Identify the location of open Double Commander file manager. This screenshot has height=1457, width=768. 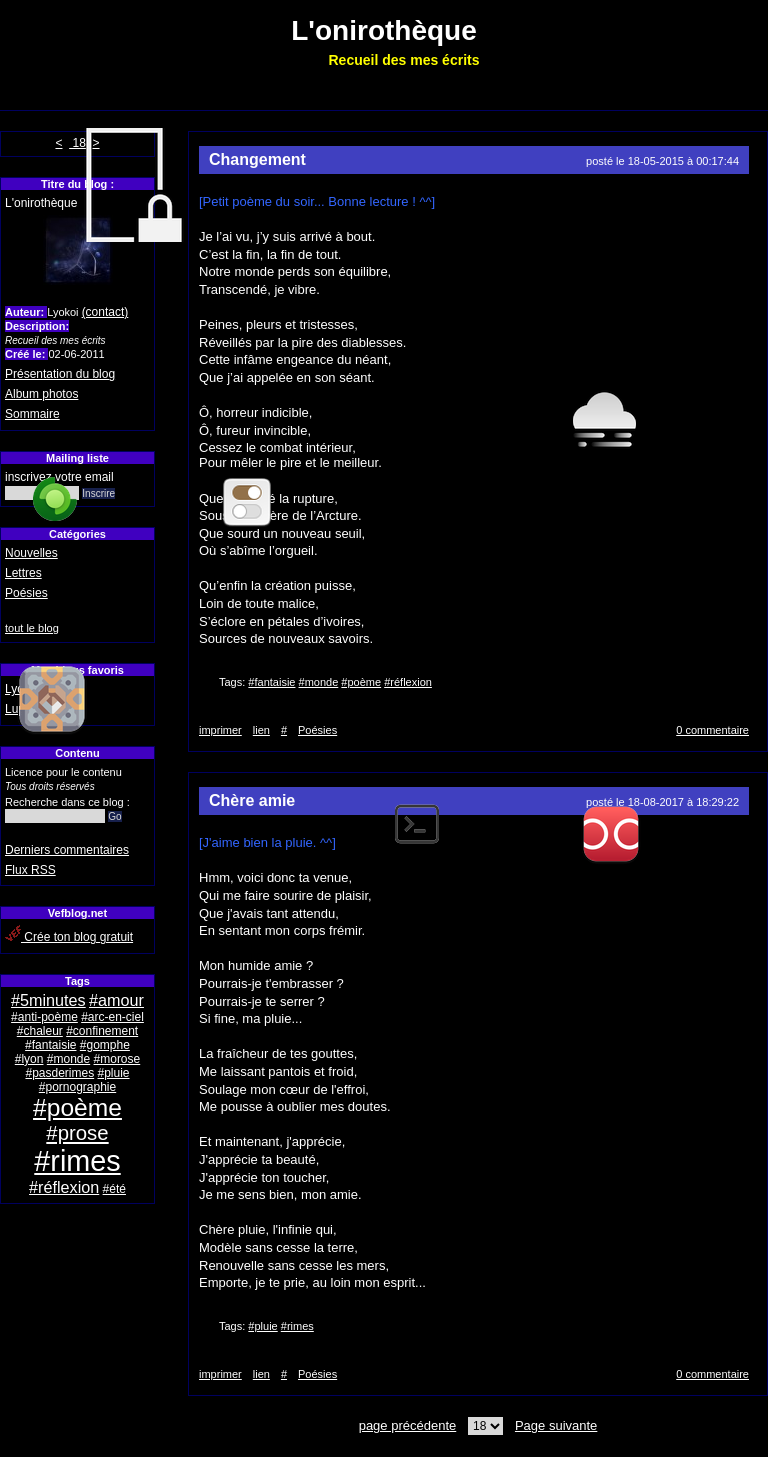
(611, 834).